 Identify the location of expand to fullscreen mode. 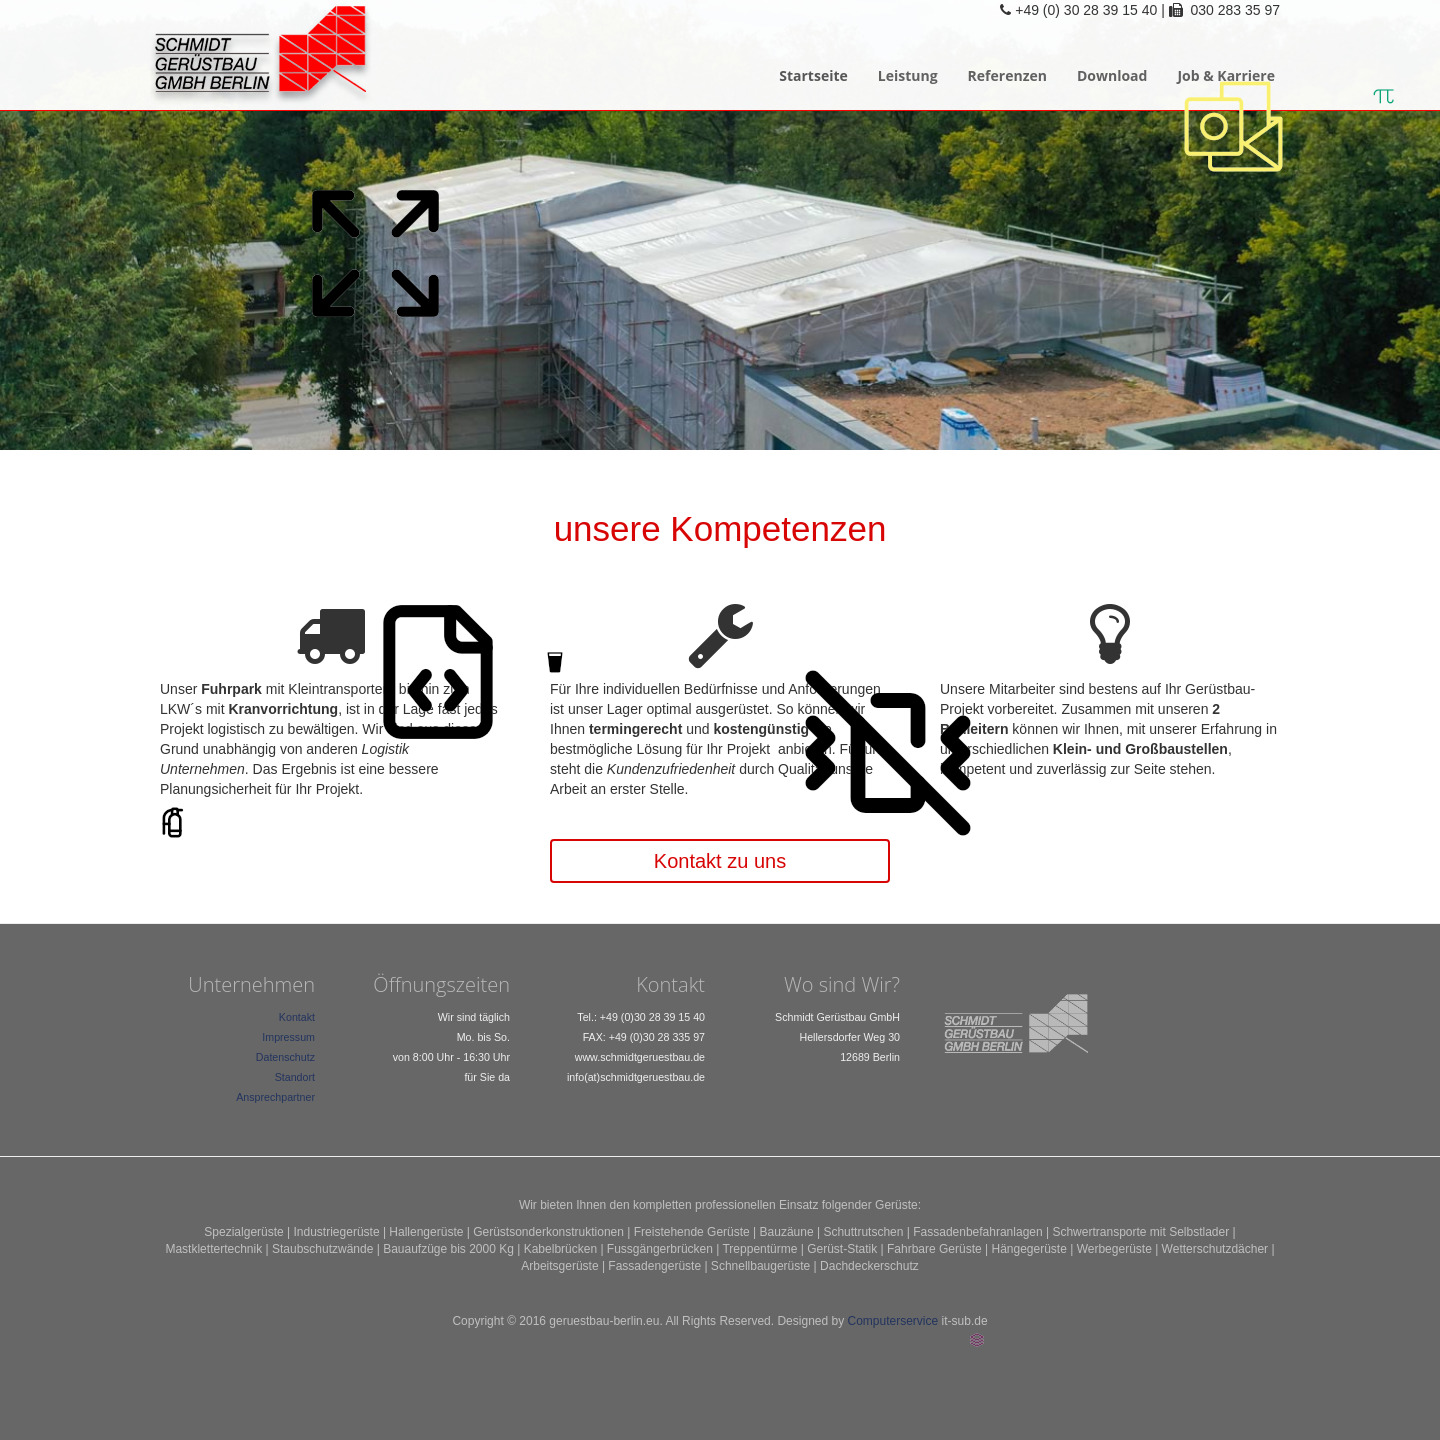
(375, 253).